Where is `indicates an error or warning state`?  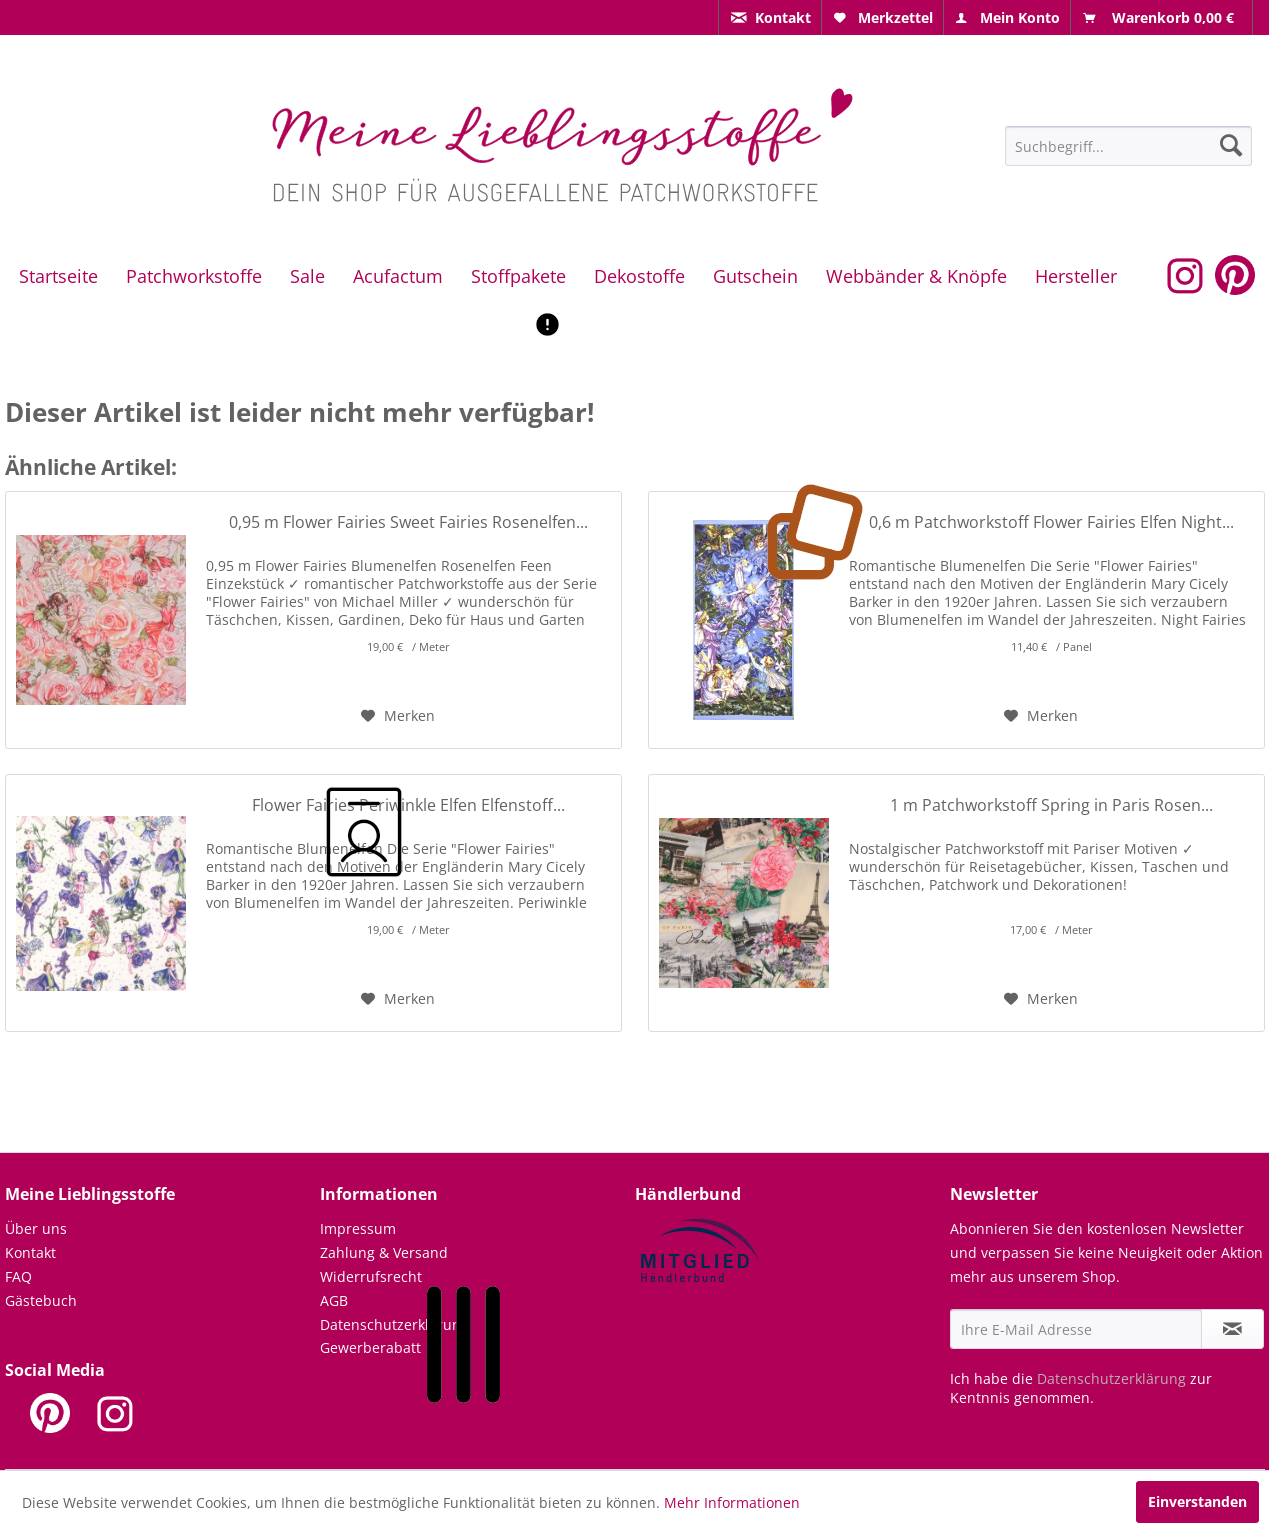 indicates an error or warning state is located at coordinates (547, 324).